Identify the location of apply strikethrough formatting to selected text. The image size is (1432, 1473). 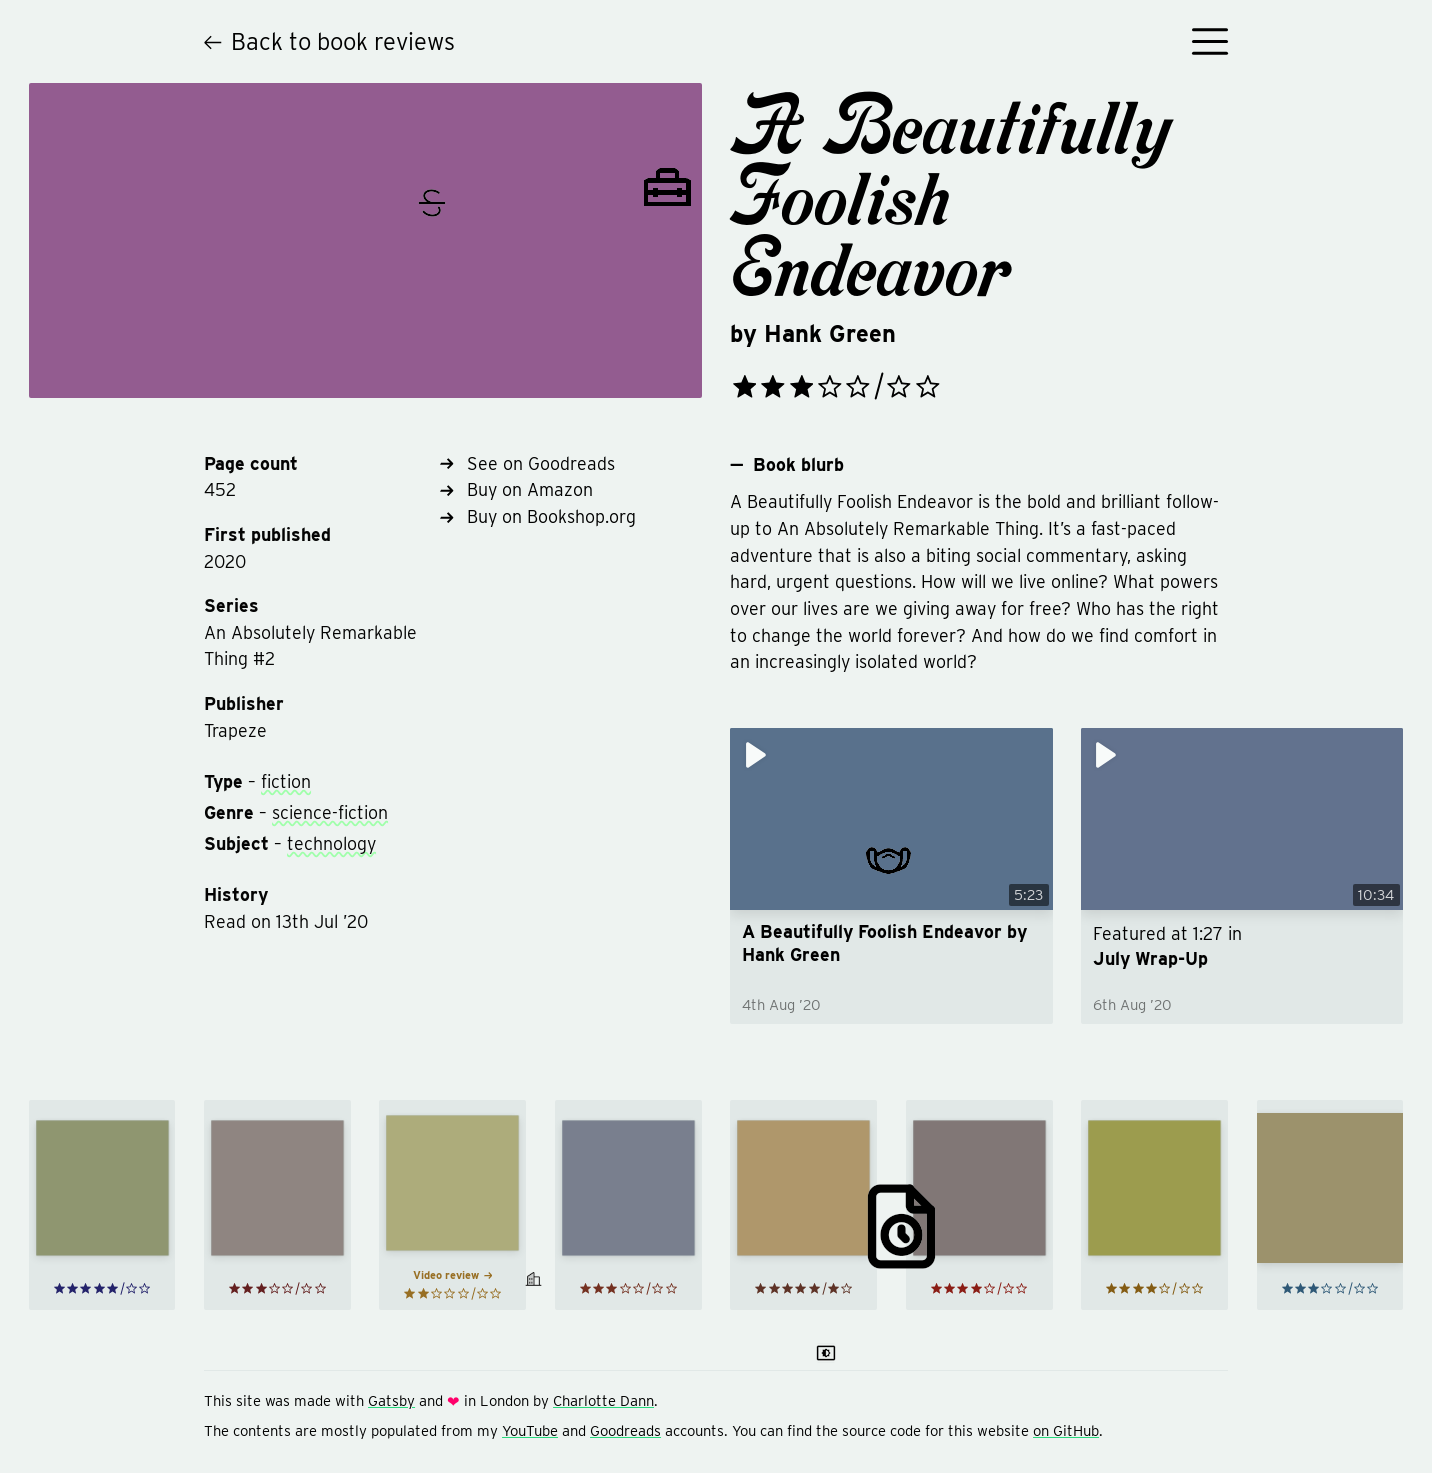
(432, 203).